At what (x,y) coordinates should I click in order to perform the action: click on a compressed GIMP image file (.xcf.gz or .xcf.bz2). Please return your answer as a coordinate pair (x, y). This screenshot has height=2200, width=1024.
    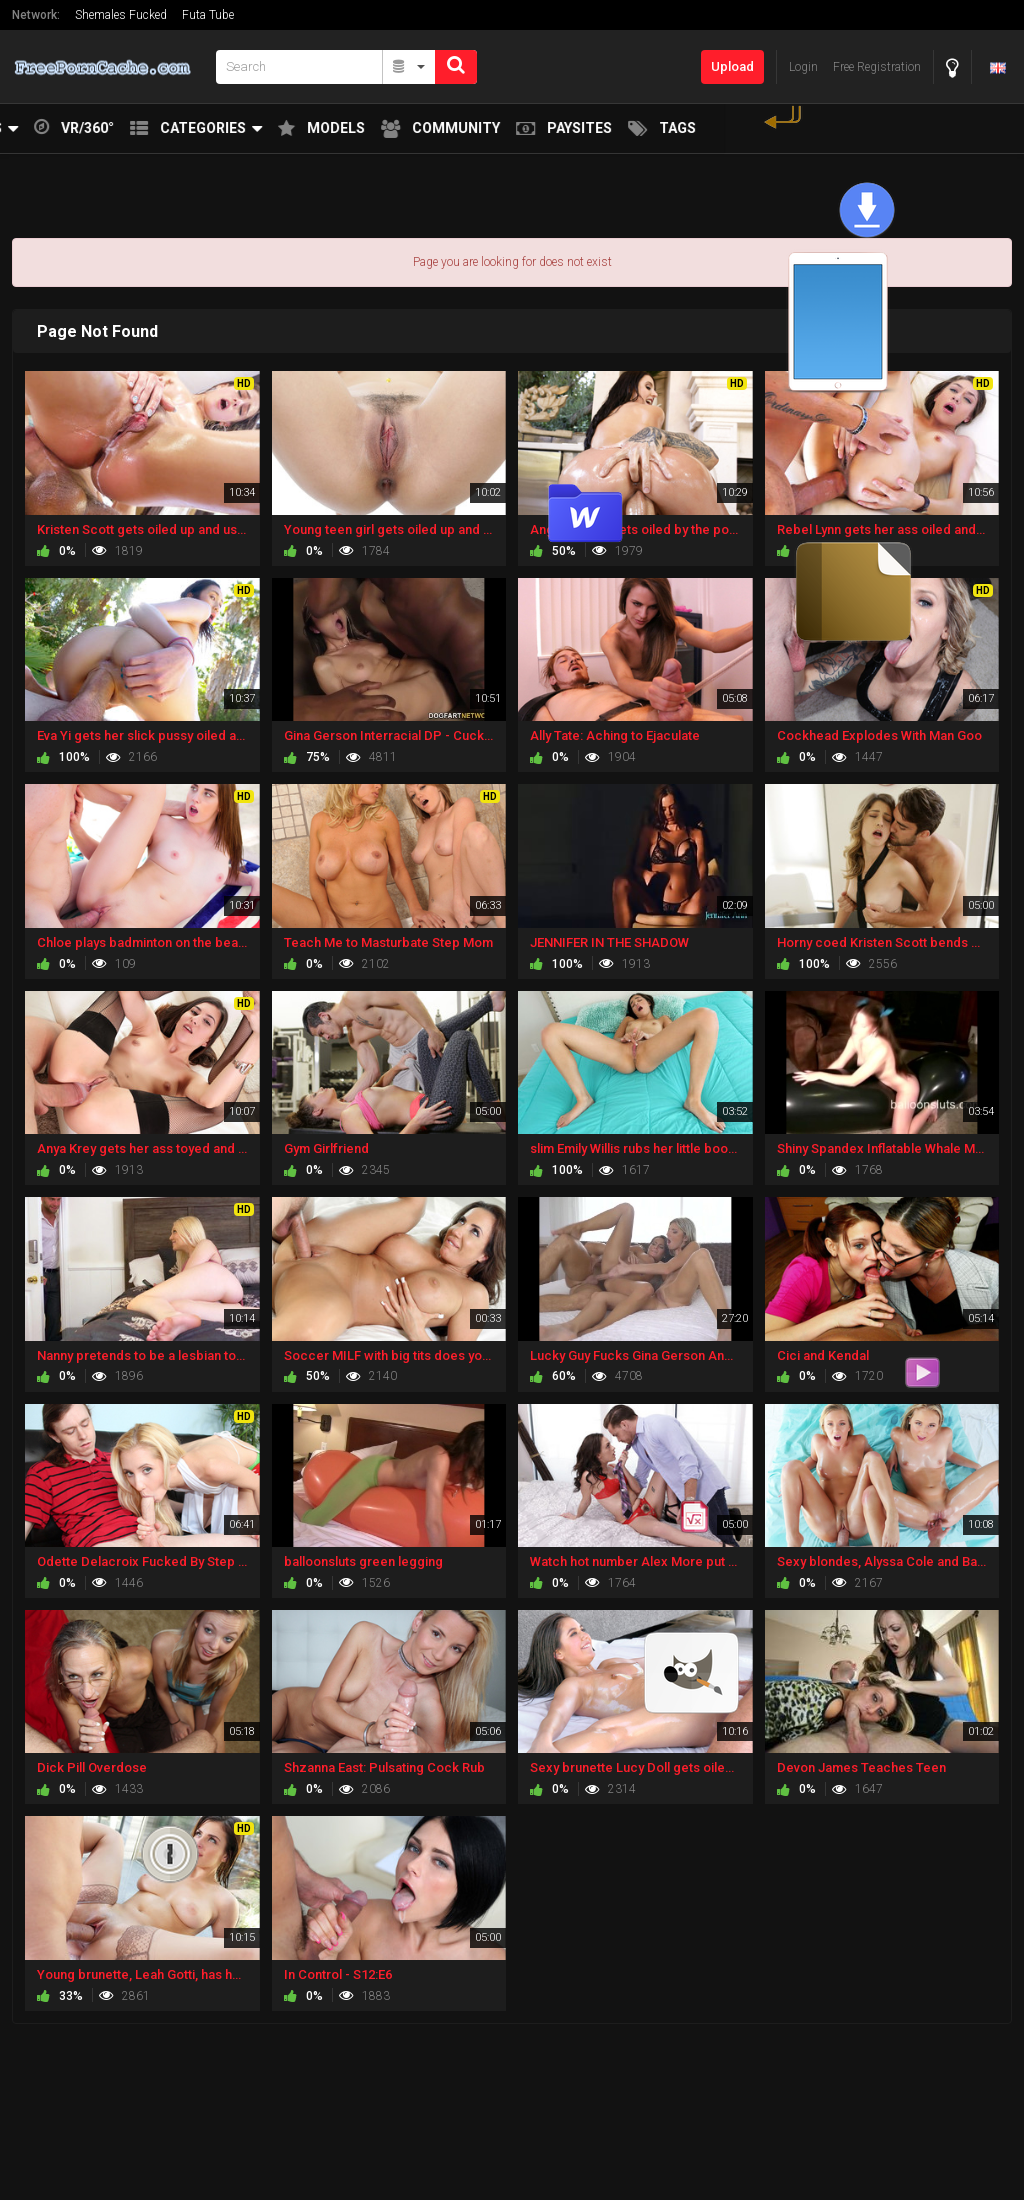
    Looking at the image, I should click on (691, 1669).